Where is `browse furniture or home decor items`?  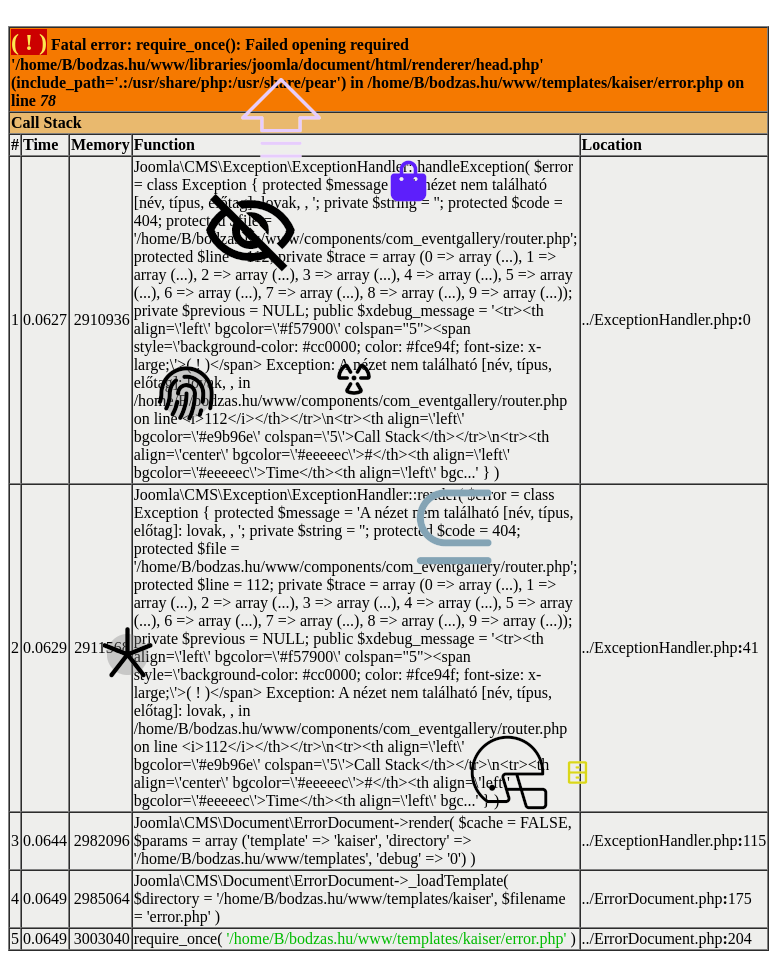 browse furniture or home decor items is located at coordinates (577, 772).